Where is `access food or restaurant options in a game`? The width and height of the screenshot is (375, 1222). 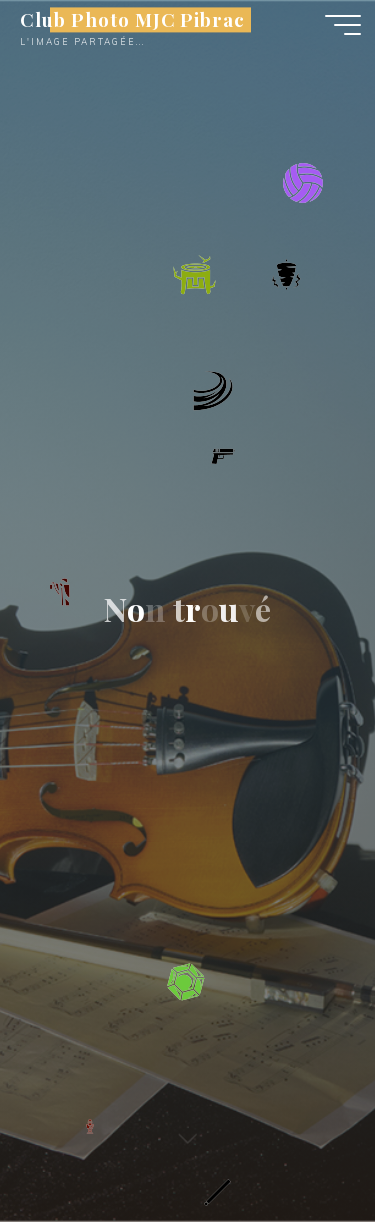 access food or restaurant options in a game is located at coordinates (286, 274).